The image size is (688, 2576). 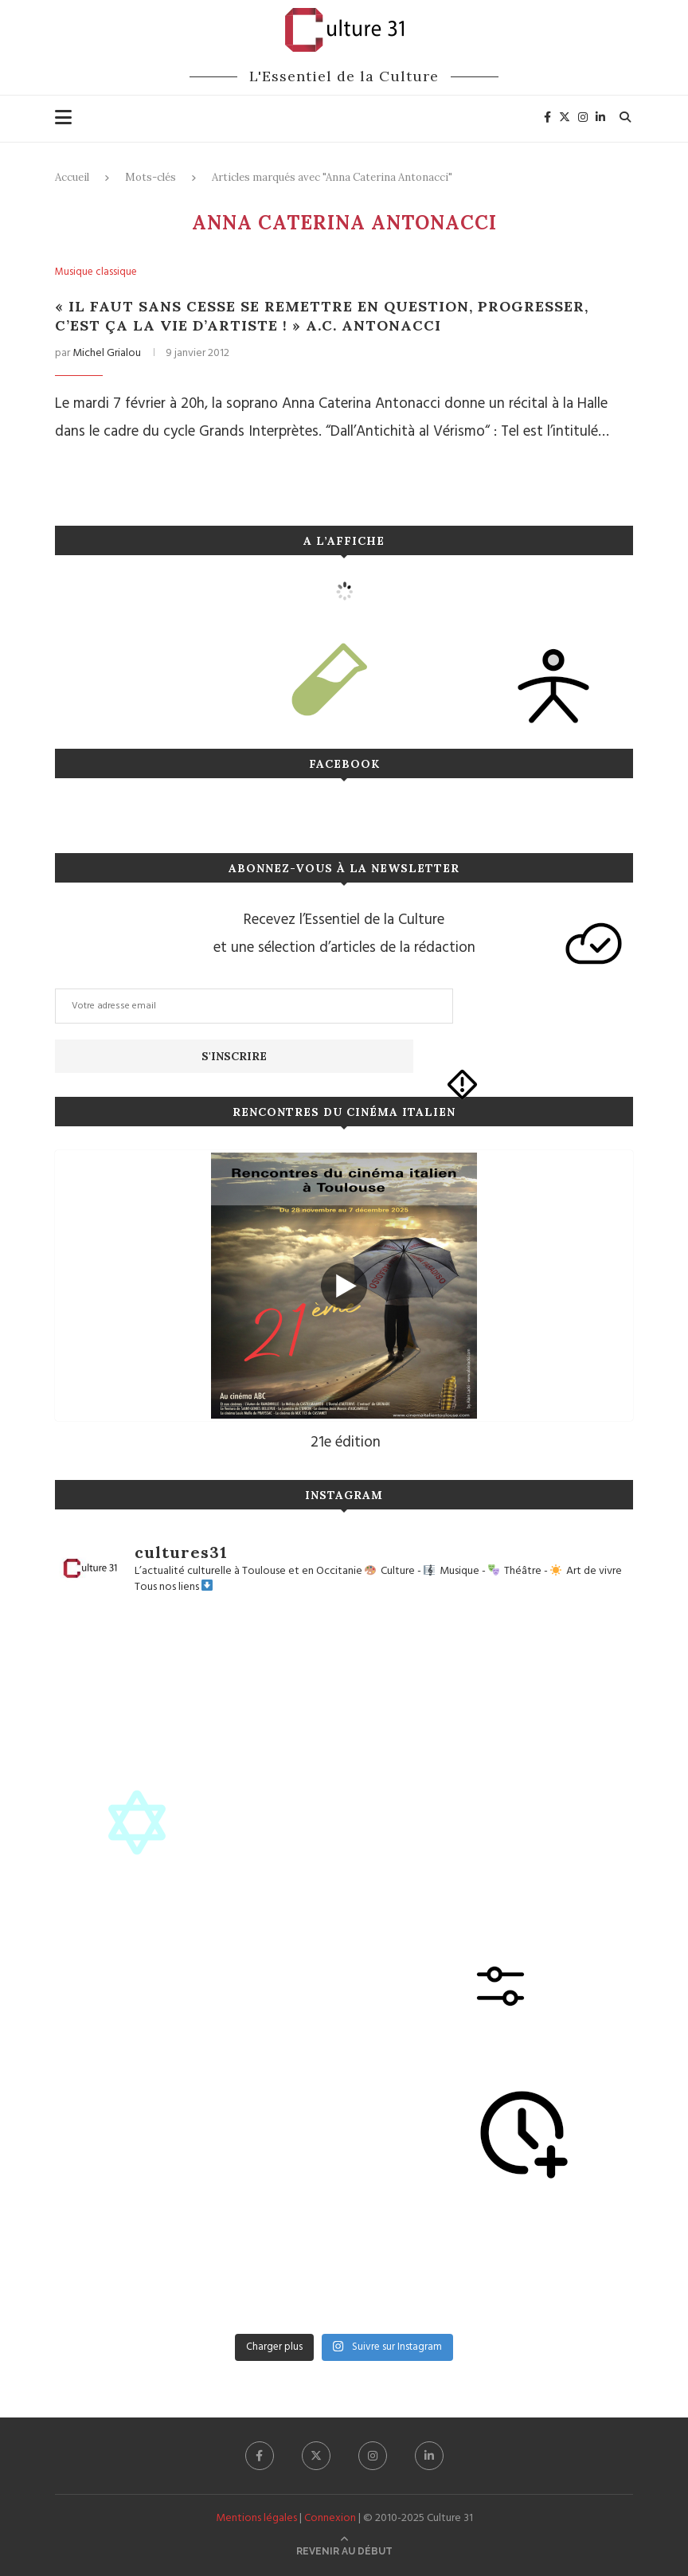 I want to click on indicates a warning or alert requiring attention, so click(x=462, y=1084).